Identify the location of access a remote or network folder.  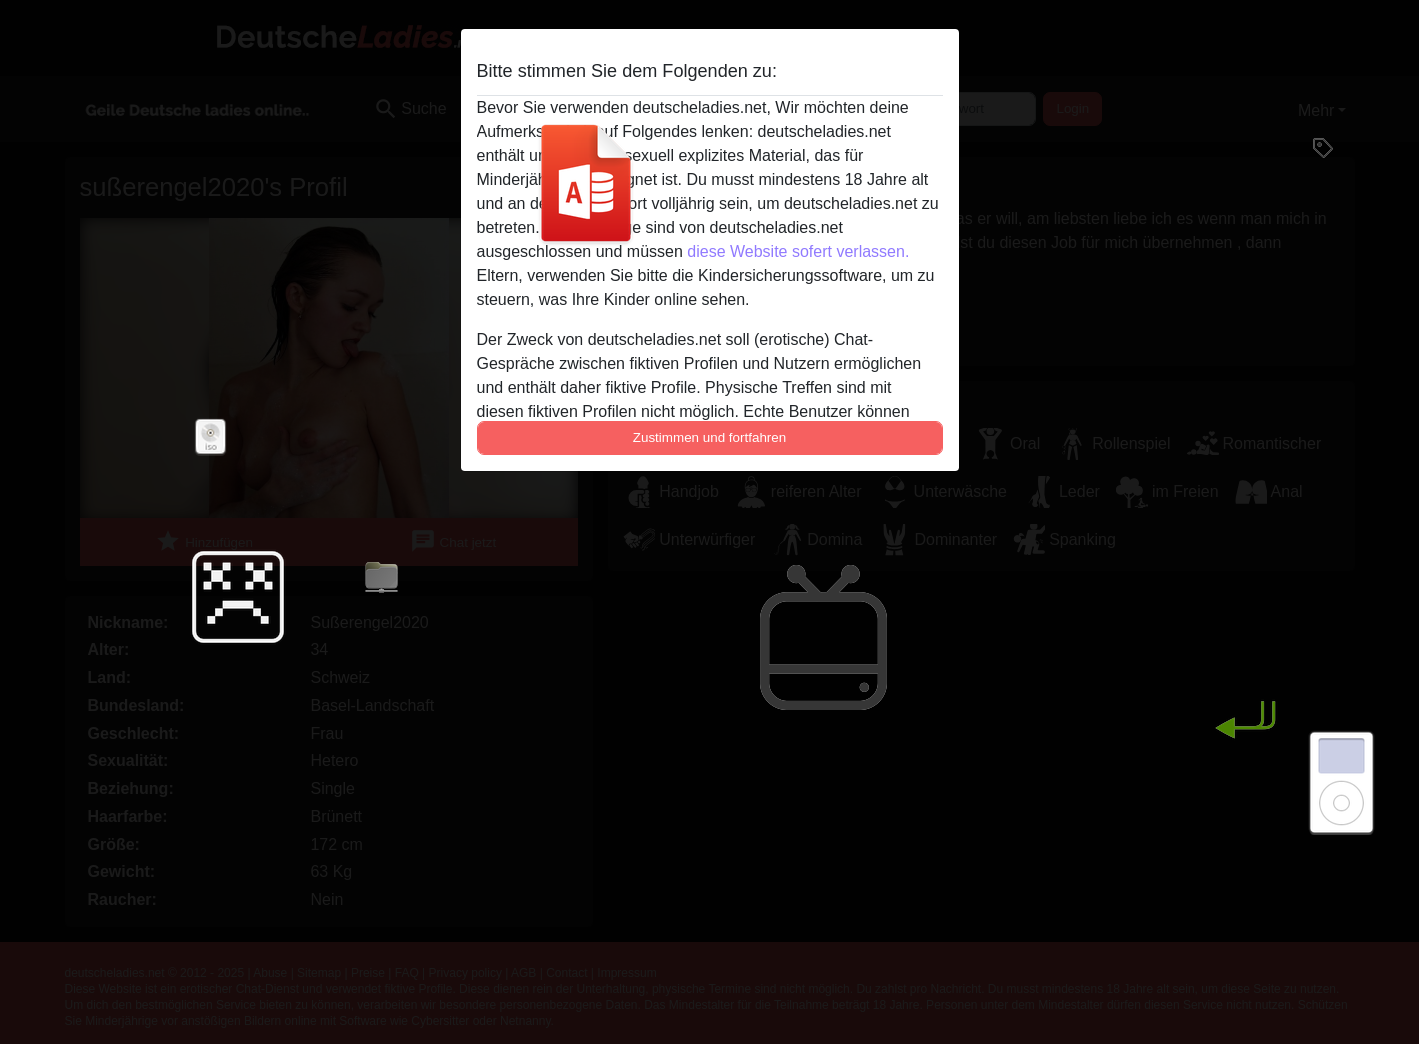
(381, 576).